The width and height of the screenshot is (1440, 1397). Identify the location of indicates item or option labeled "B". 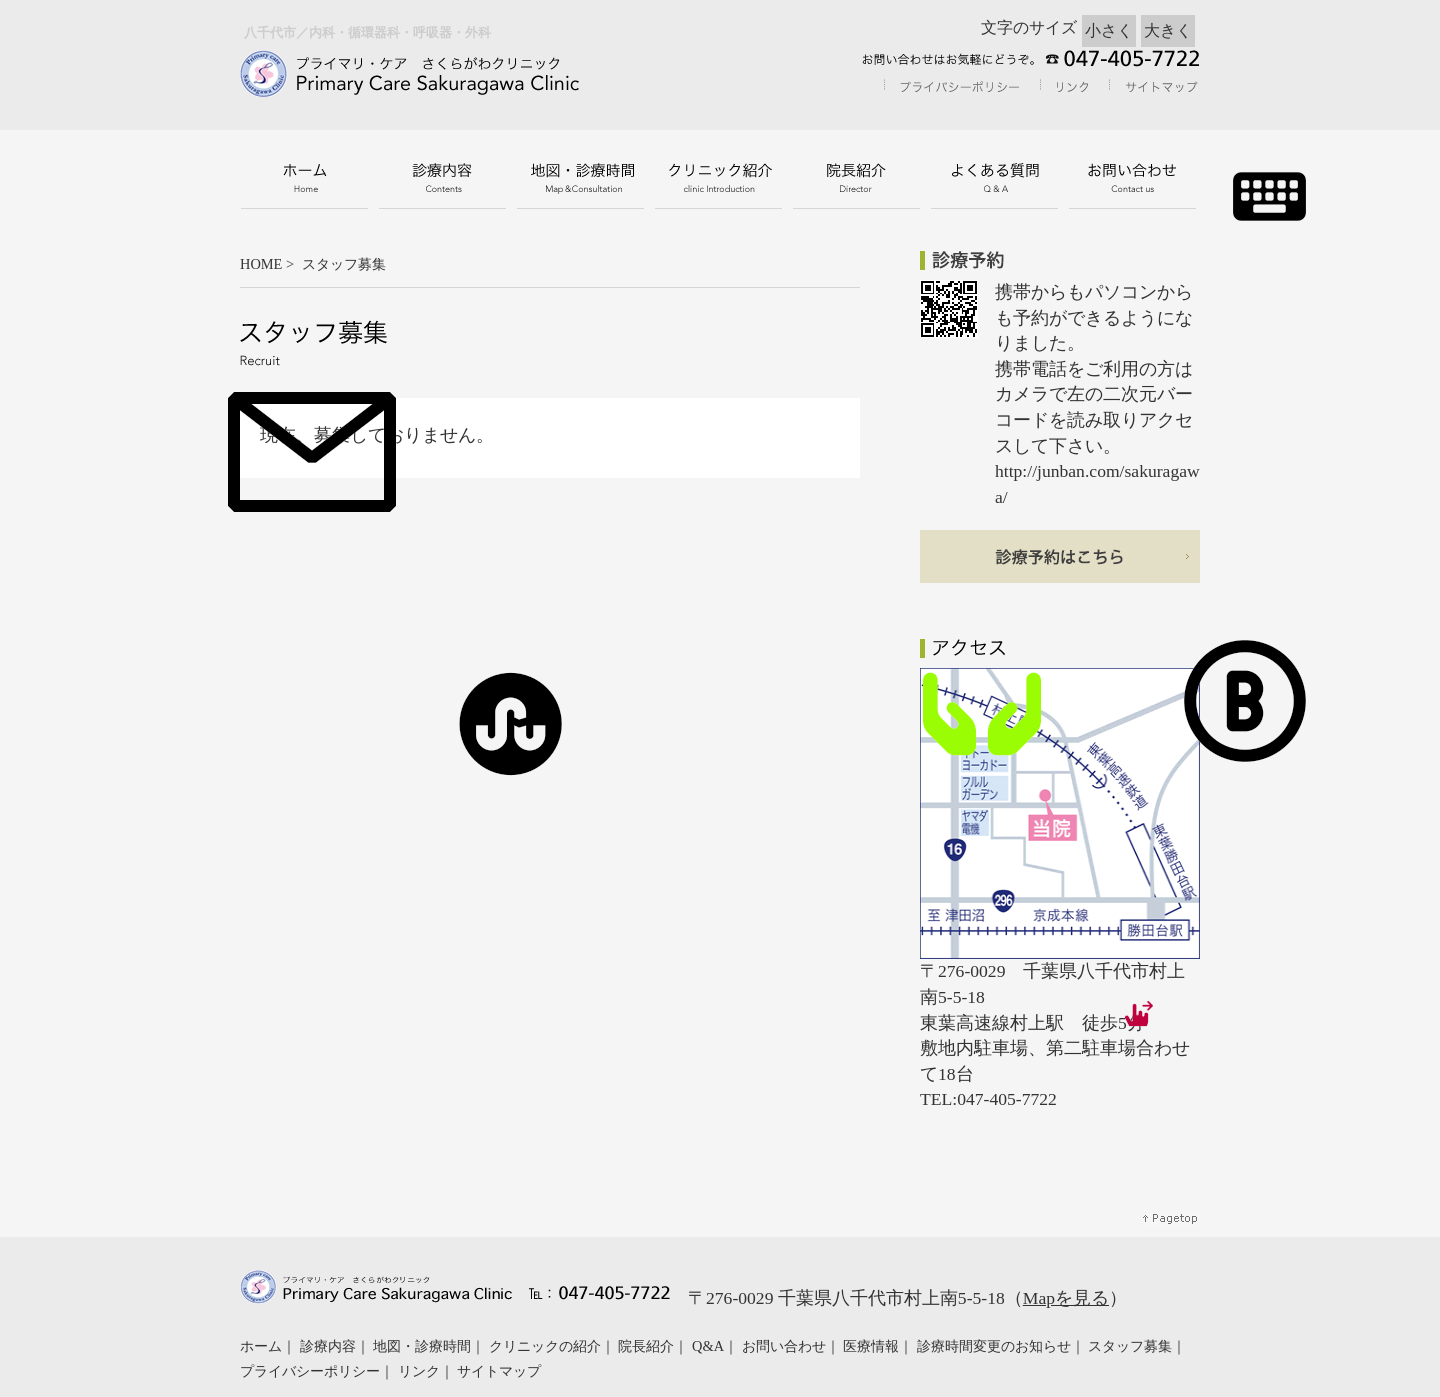
(1245, 701).